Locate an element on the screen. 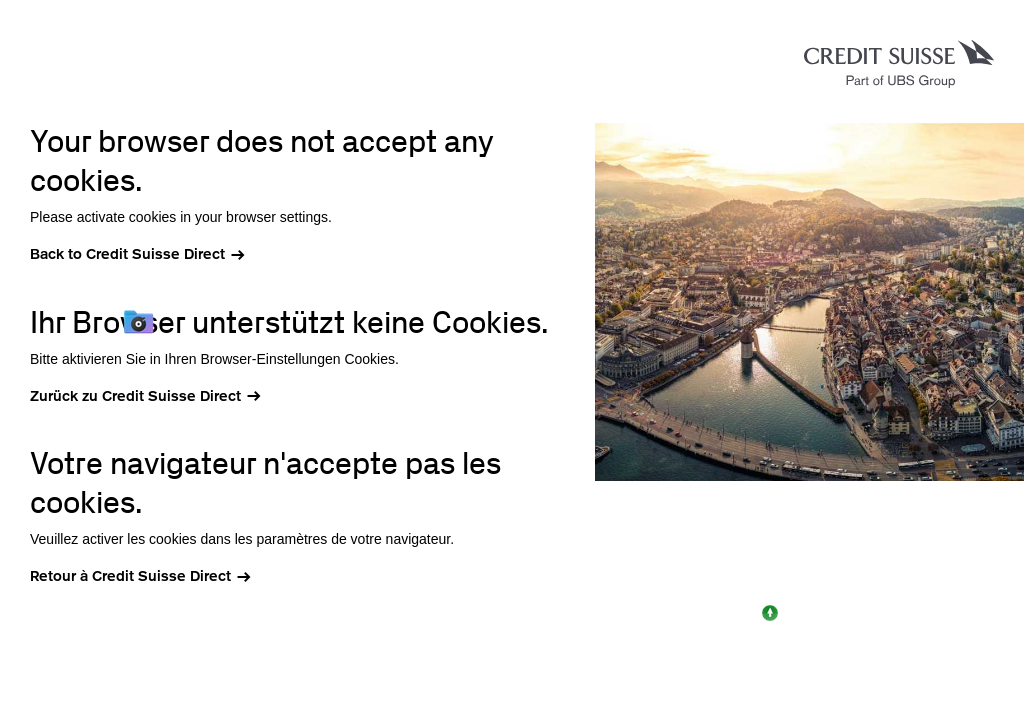  open your music files folder is located at coordinates (138, 322).